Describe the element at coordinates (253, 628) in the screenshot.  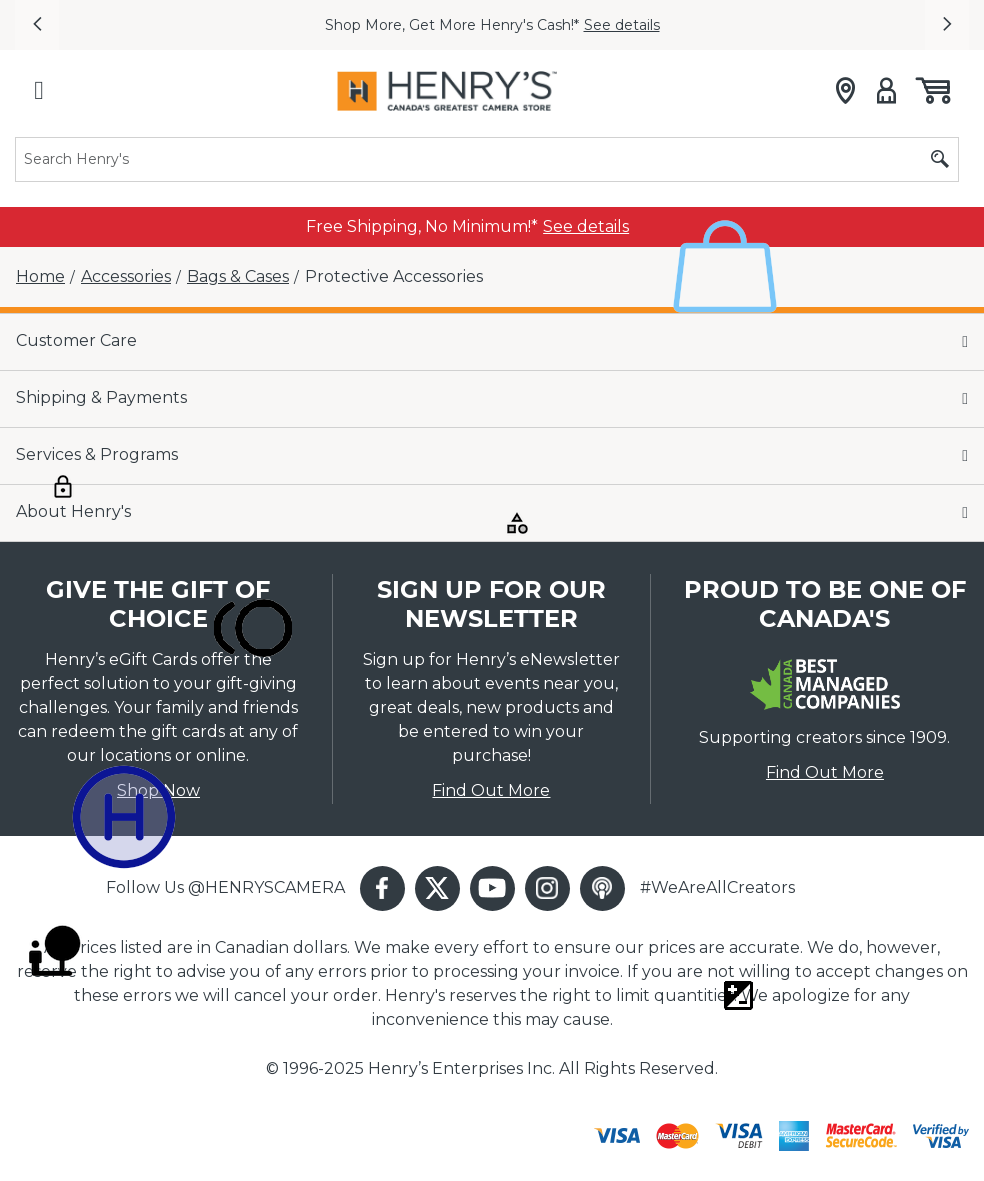
I see `view toll or payment information` at that location.